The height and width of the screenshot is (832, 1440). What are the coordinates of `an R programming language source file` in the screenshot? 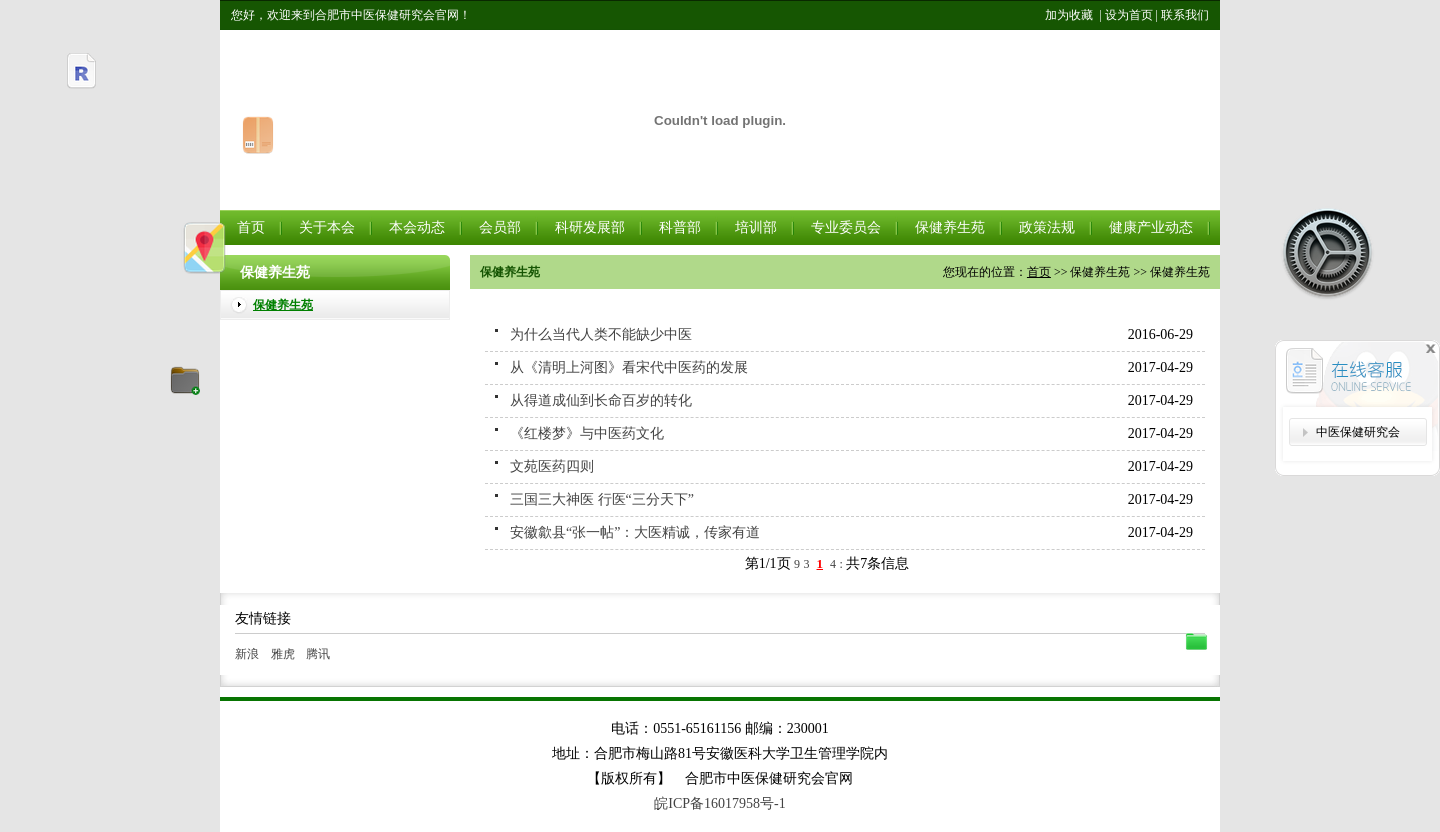 It's located at (81, 70).